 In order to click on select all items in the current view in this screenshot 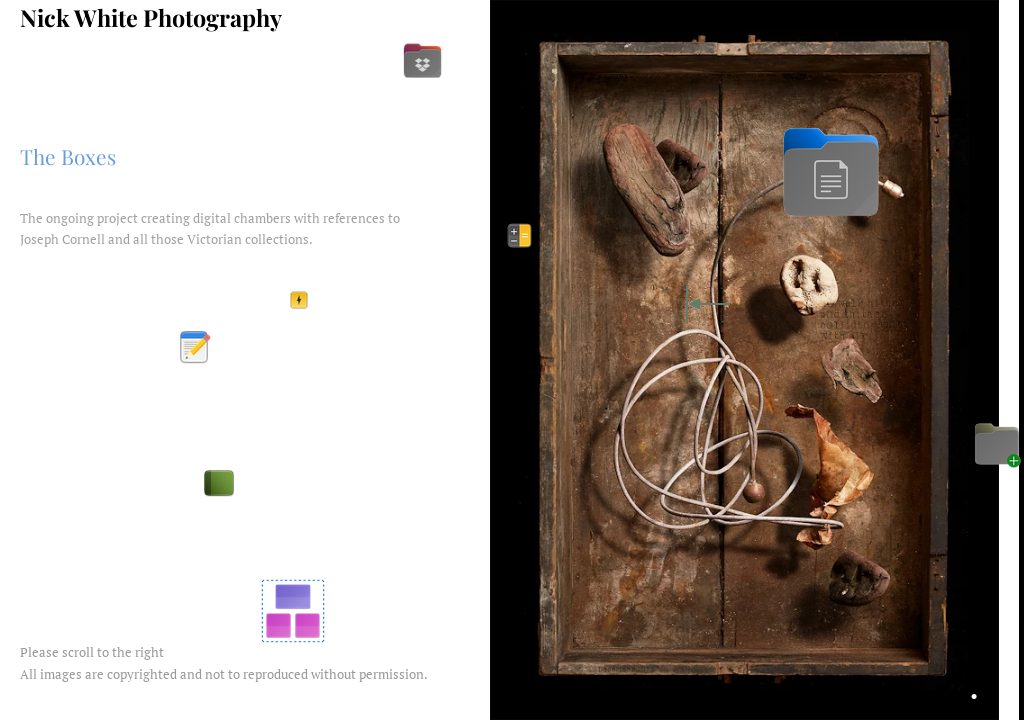, I will do `click(293, 611)`.